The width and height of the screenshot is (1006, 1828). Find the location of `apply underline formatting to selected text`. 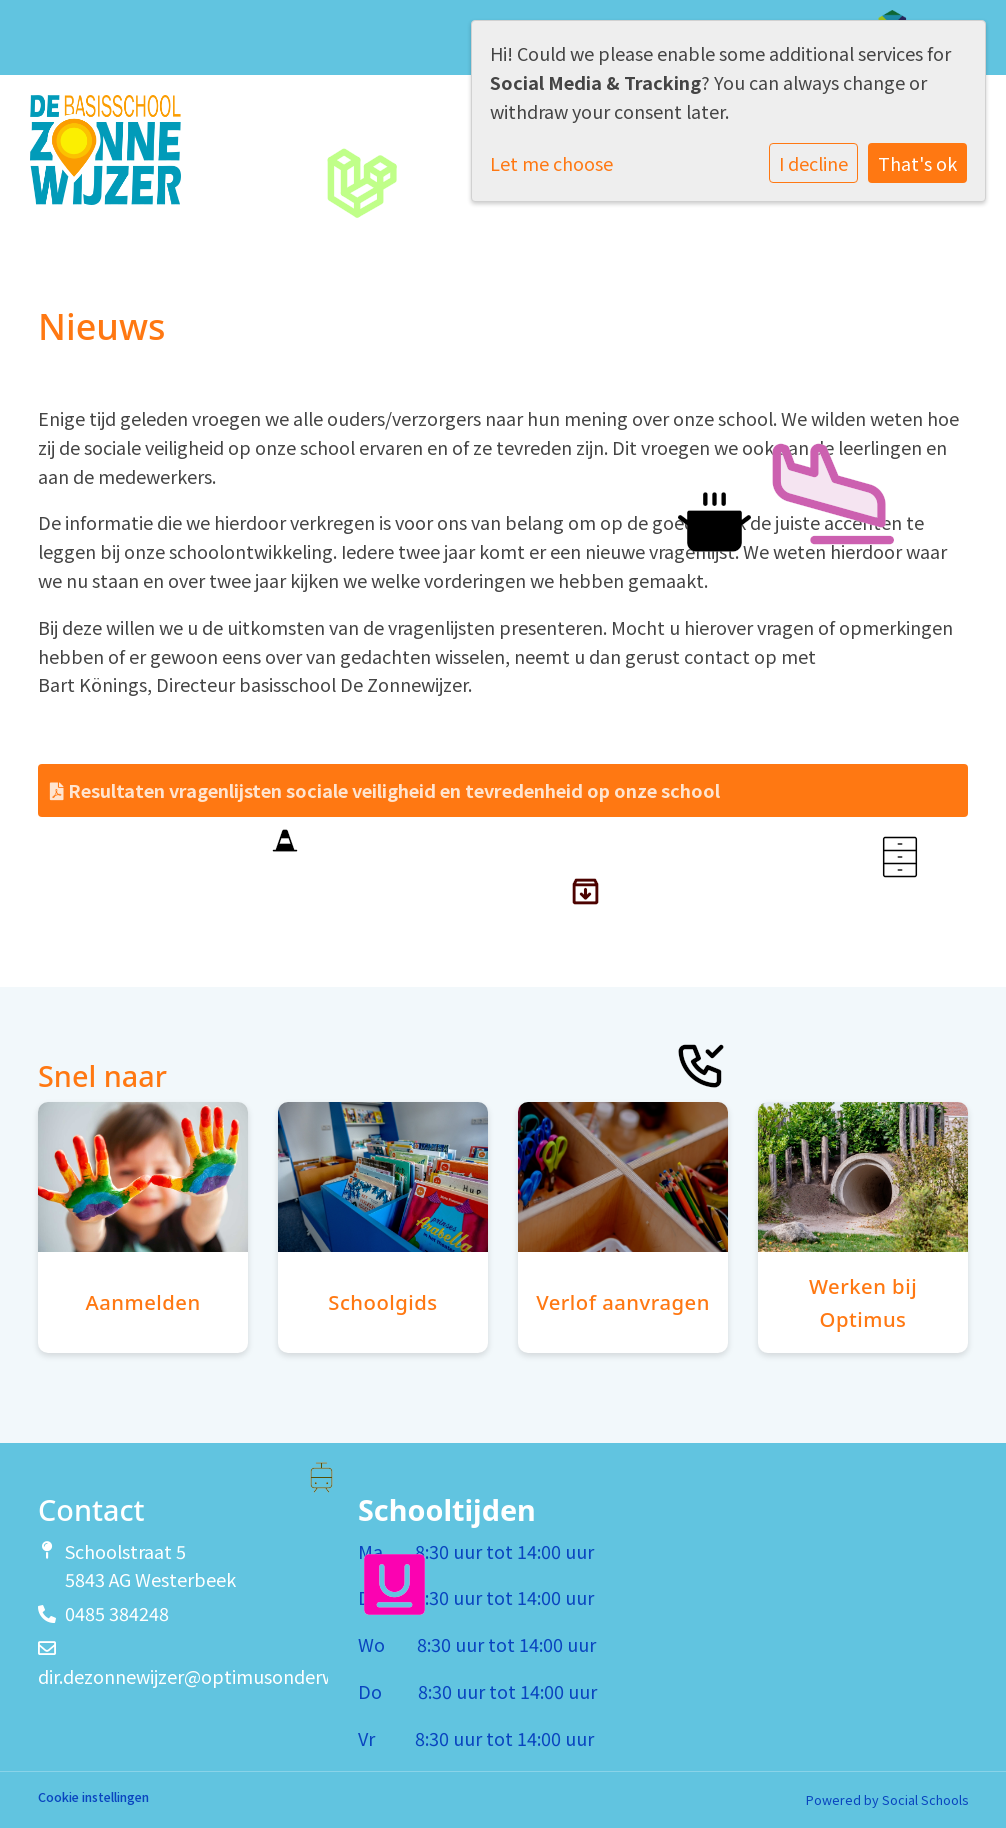

apply underline formatting to selected text is located at coordinates (394, 1584).